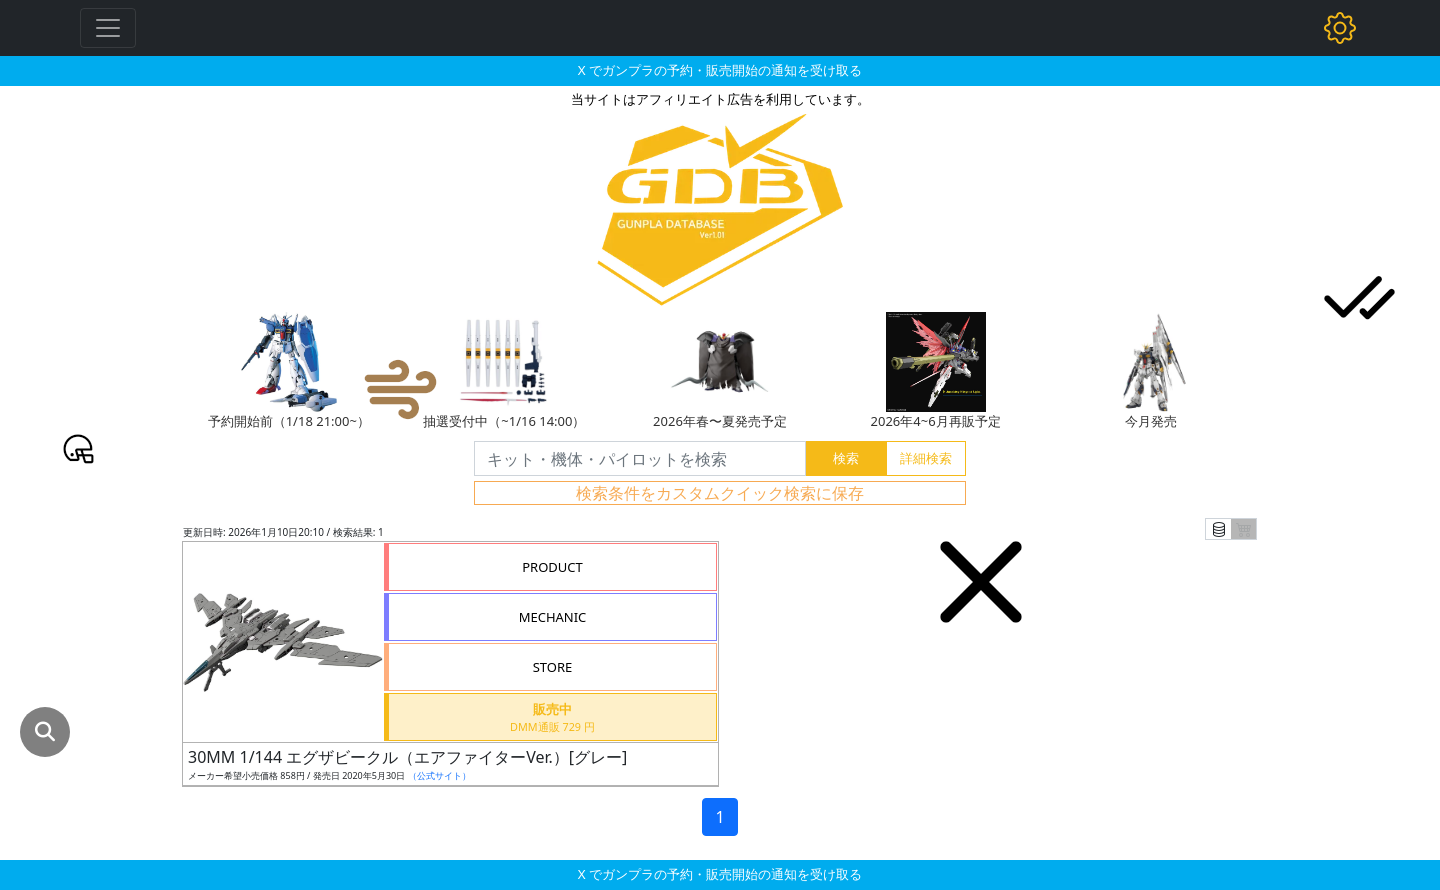  What do you see at coordinates (400, 389) in the screenshot?
I see `view current wind conditions` at bounding box center [400, 389].